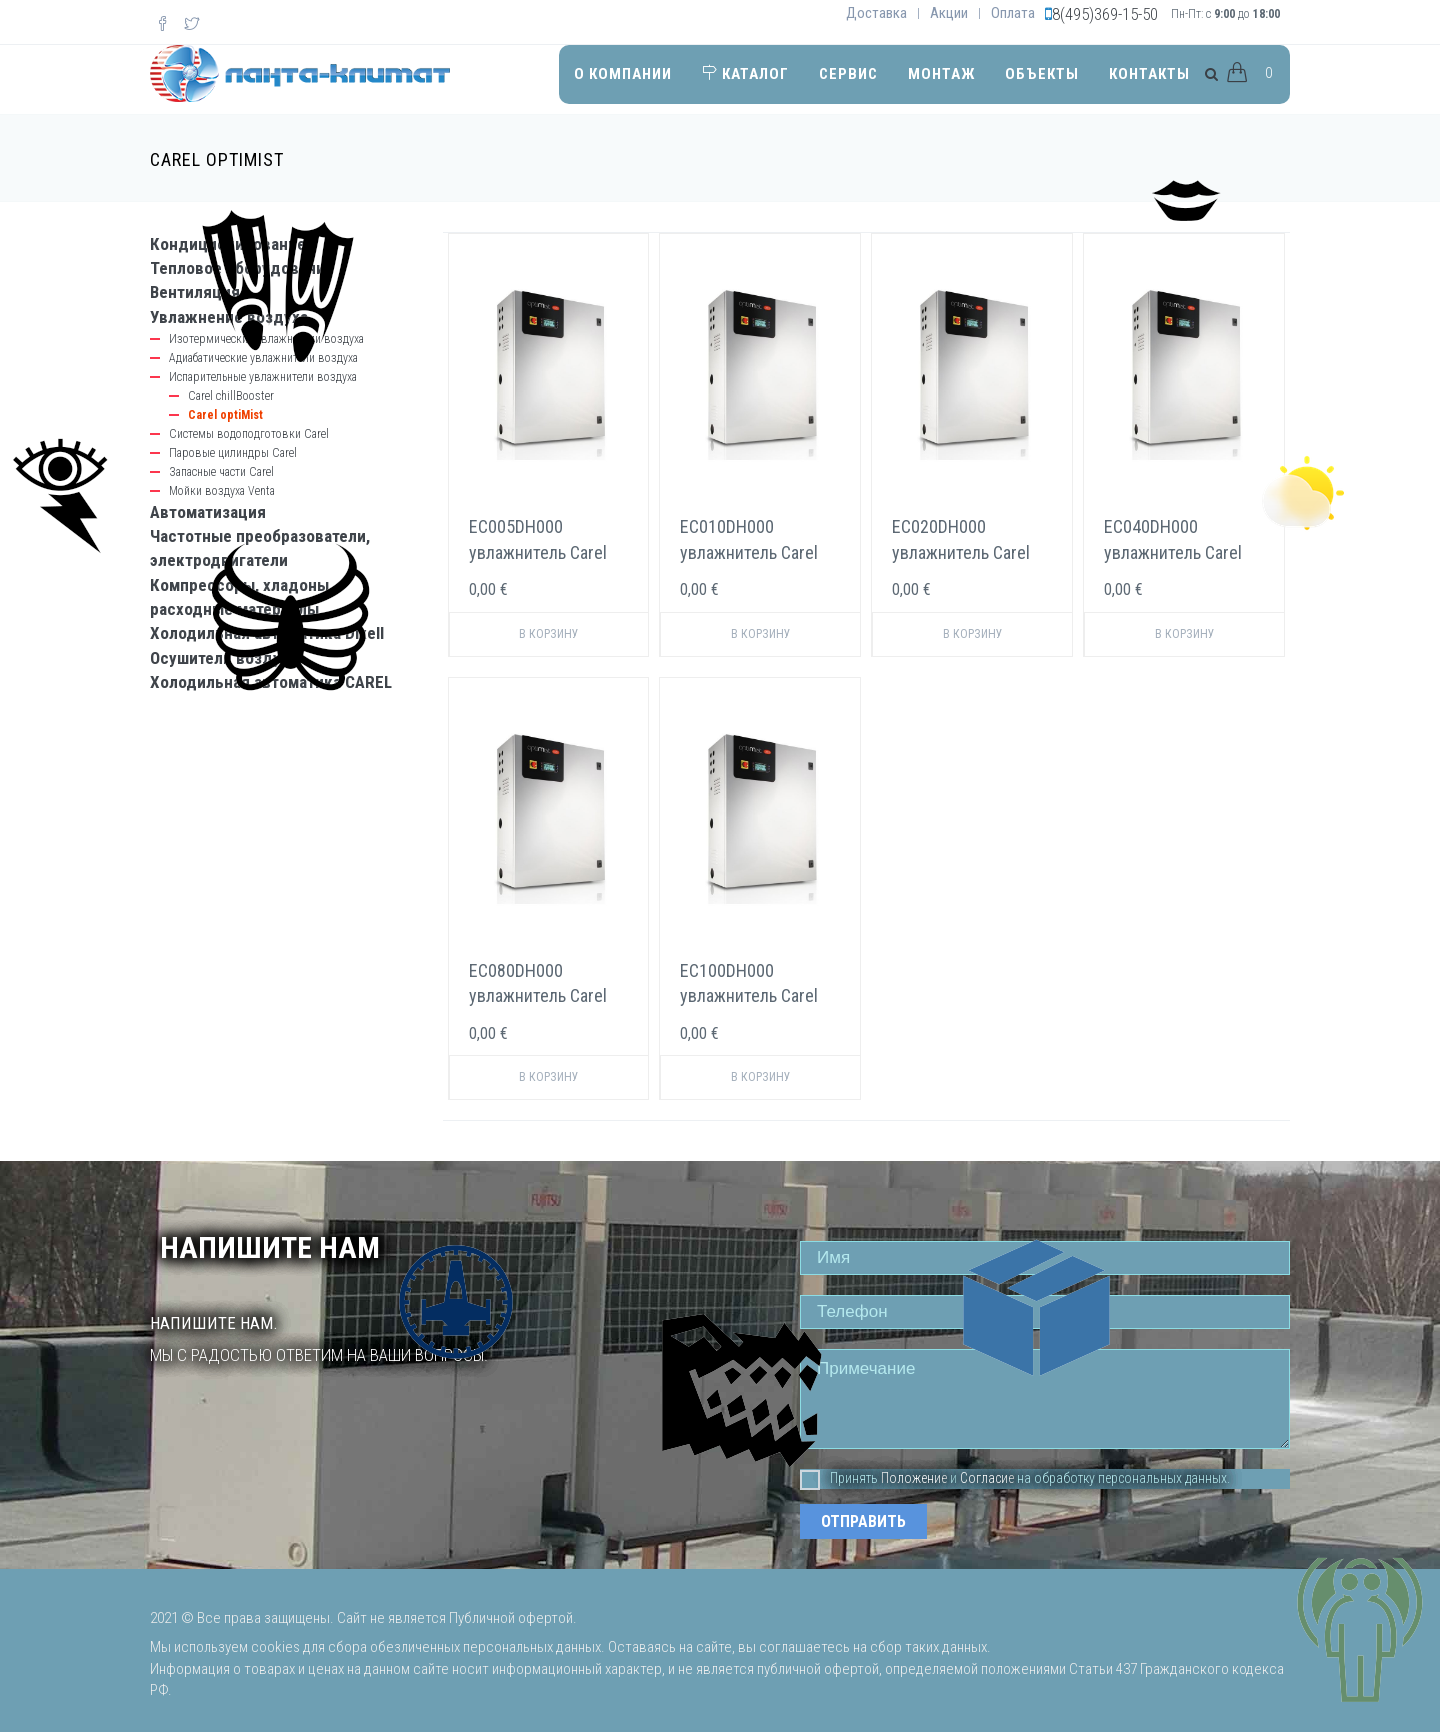 This screenshot has width=1440, height=1733. What do you see at coordinates (1360, 1629) in the screenshot?
I see `indicates enhanced awareness or heightened perception state` at bounding box center [1360, 1629].